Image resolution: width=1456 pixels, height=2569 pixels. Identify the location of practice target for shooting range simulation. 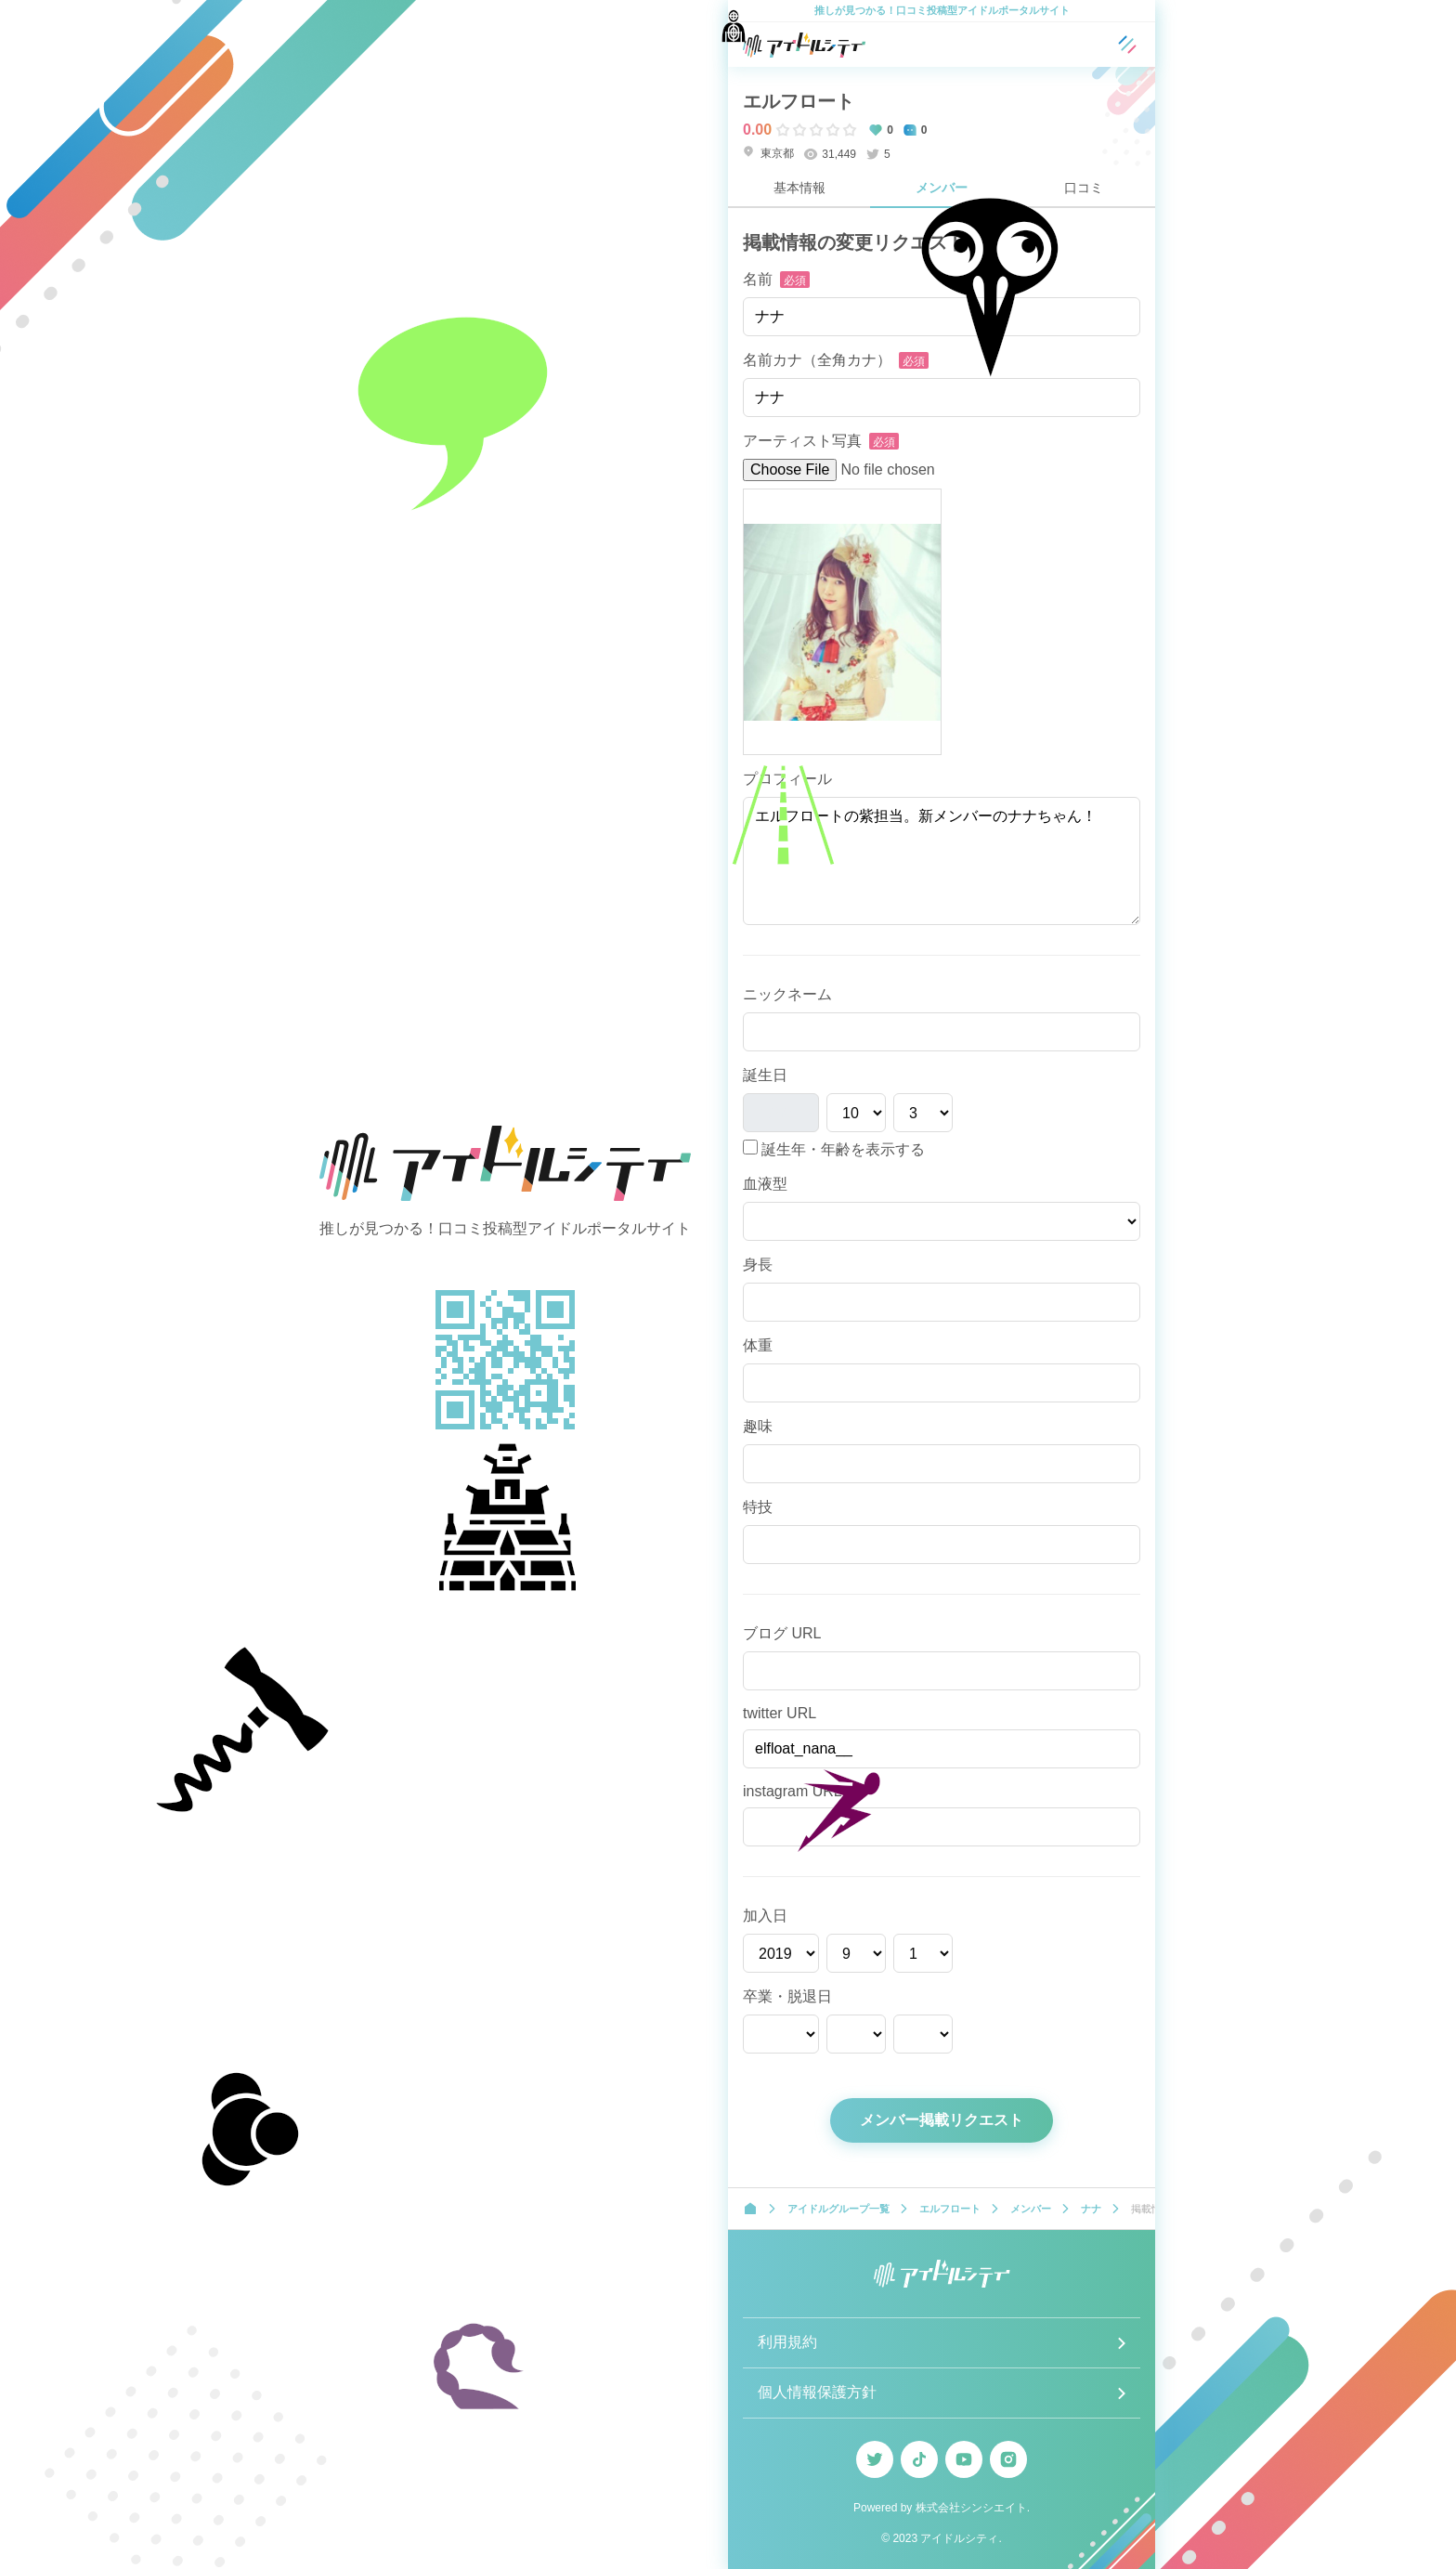
(734, 26).